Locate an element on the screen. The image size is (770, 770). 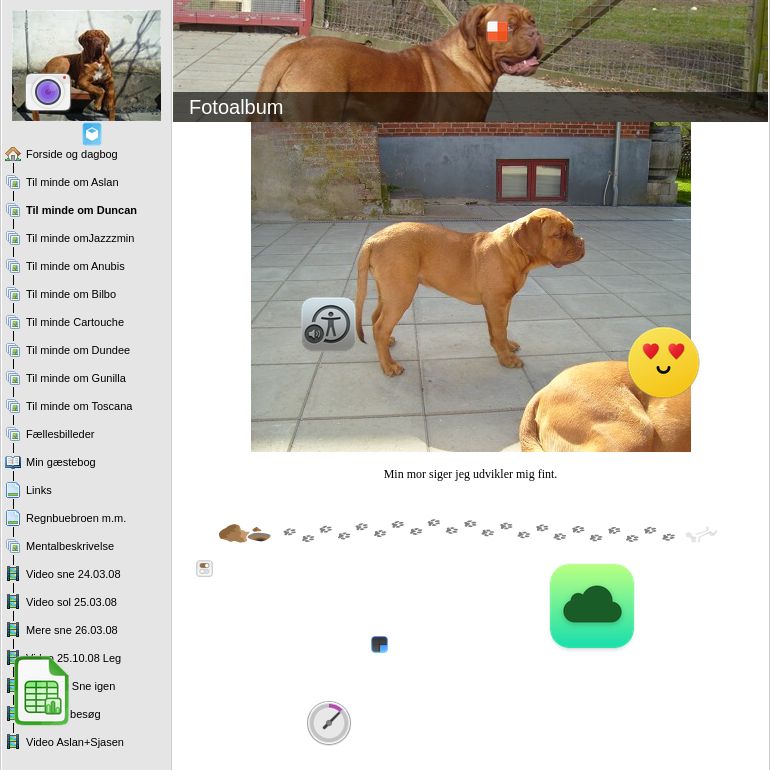
open 4k video downloader app is located at coordinates (592, 606).